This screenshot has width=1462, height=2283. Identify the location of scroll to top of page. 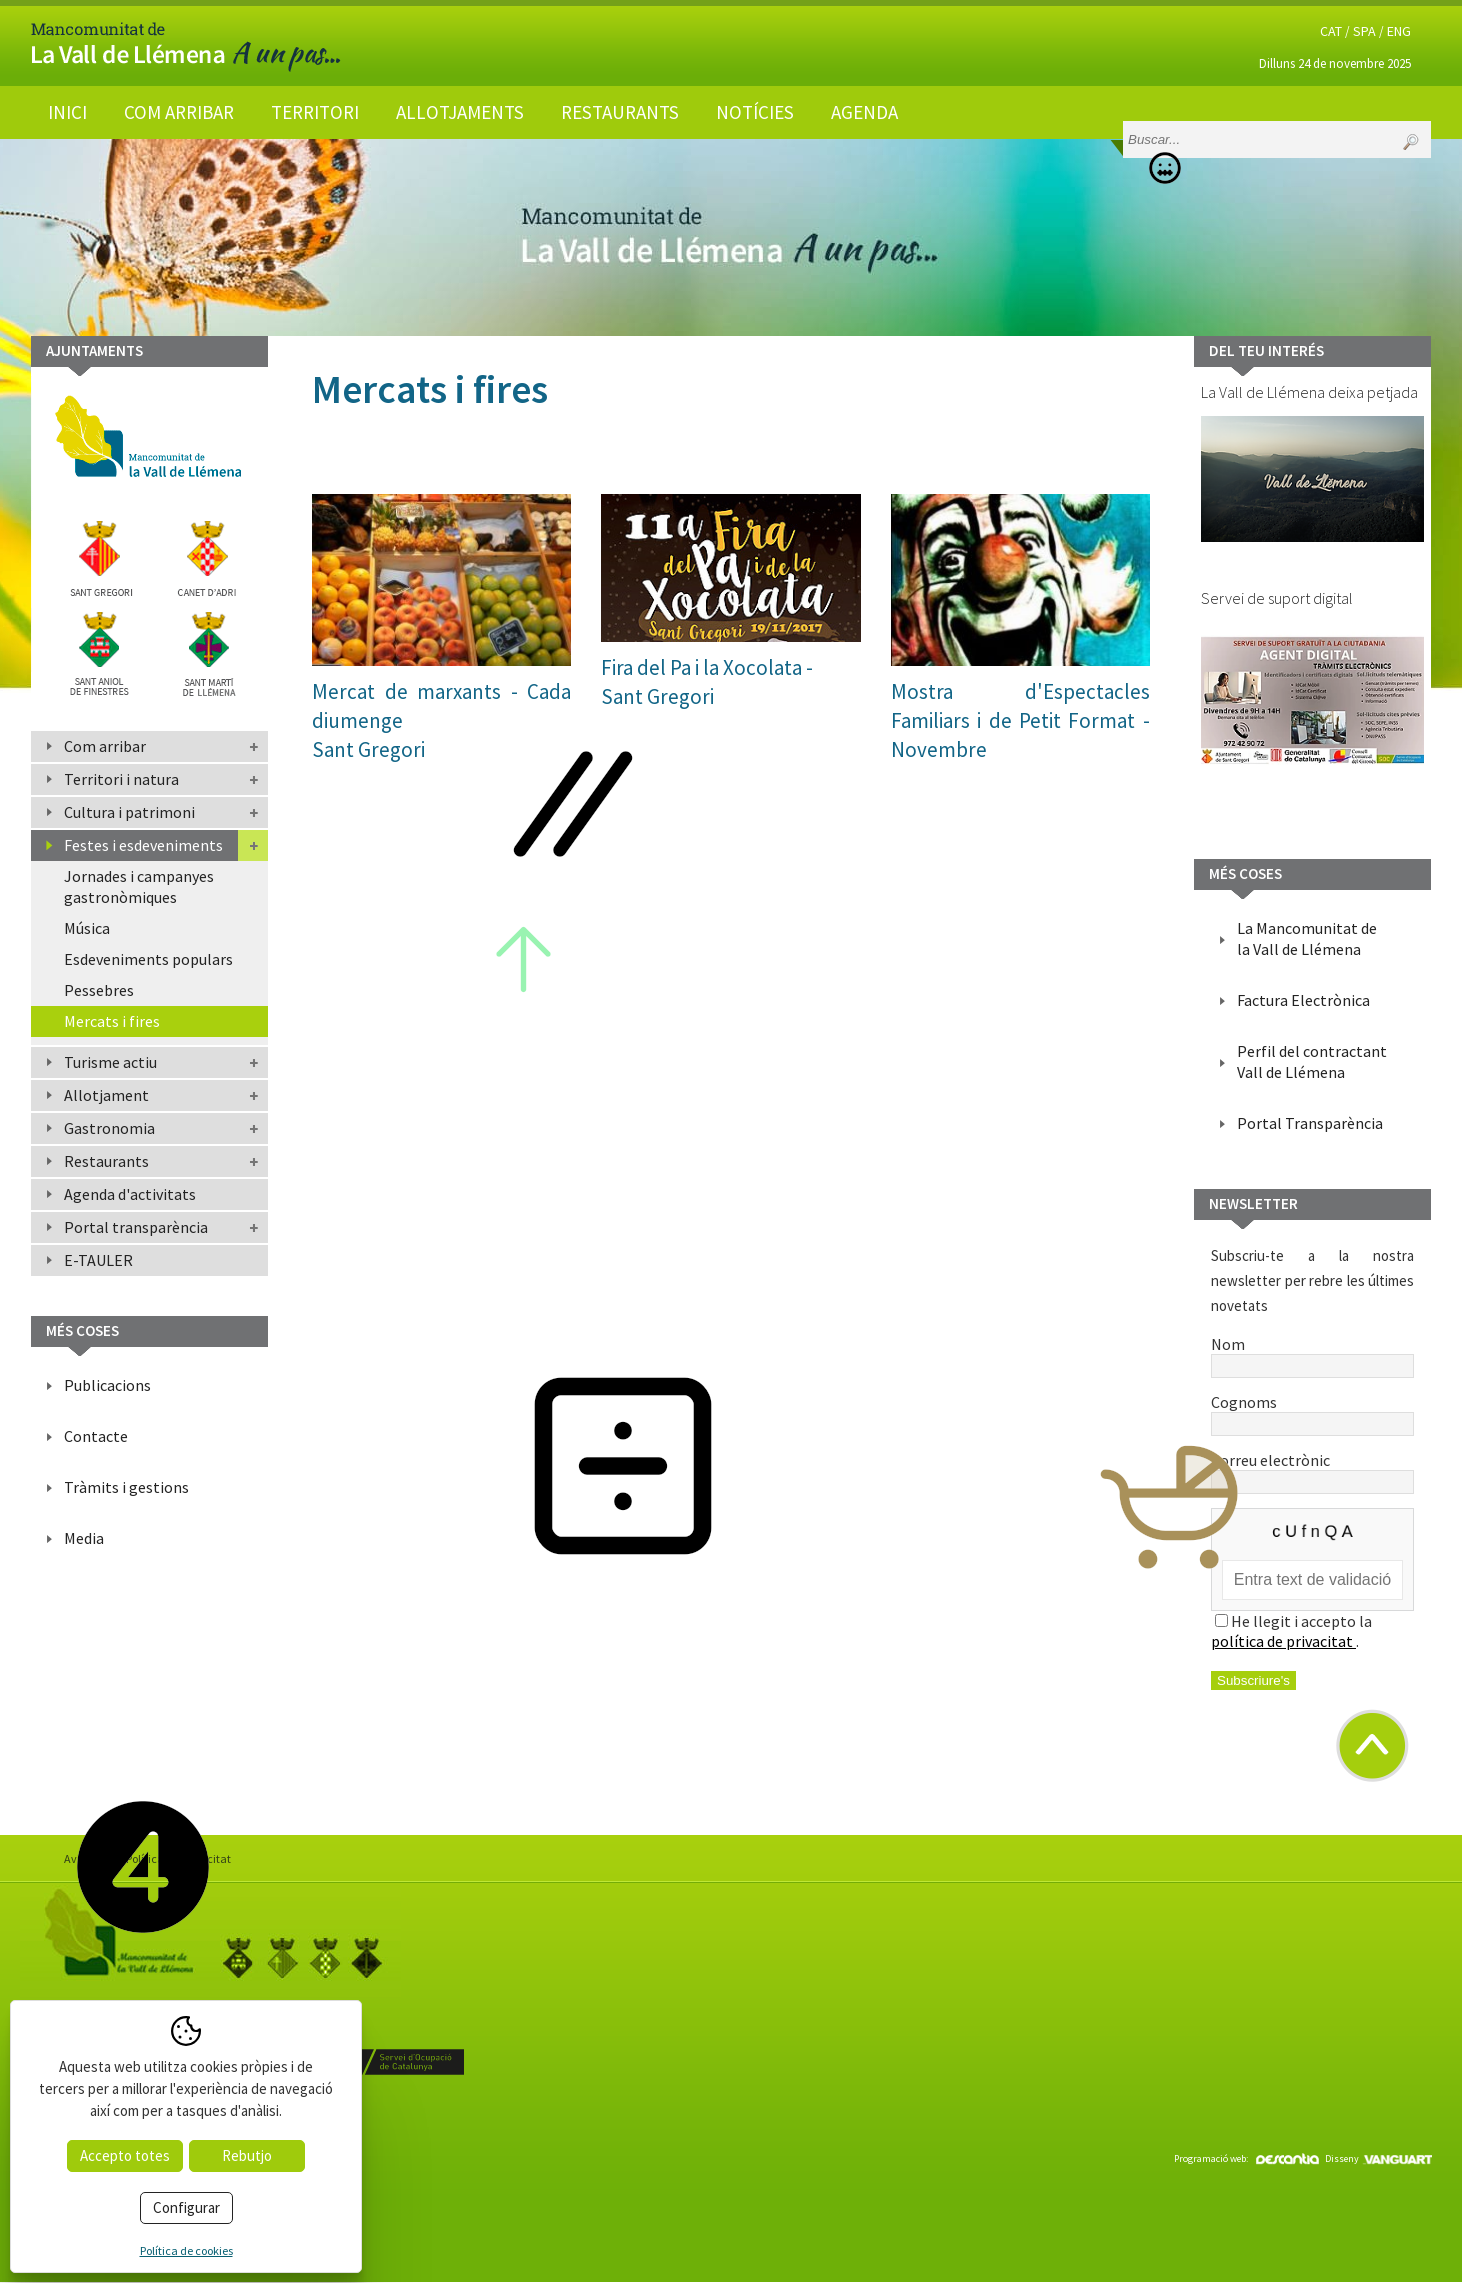
(523, 959).